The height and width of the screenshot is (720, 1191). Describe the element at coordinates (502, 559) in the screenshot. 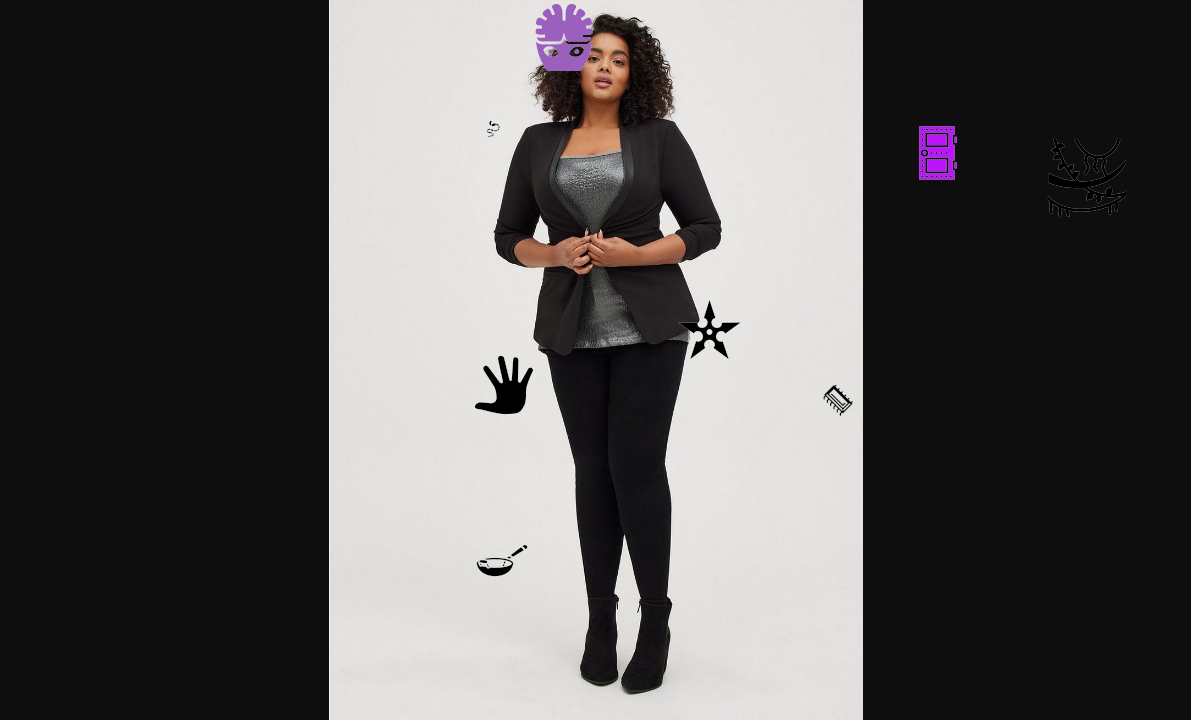

I see `access cooking or stir-fry recipes` at that location.